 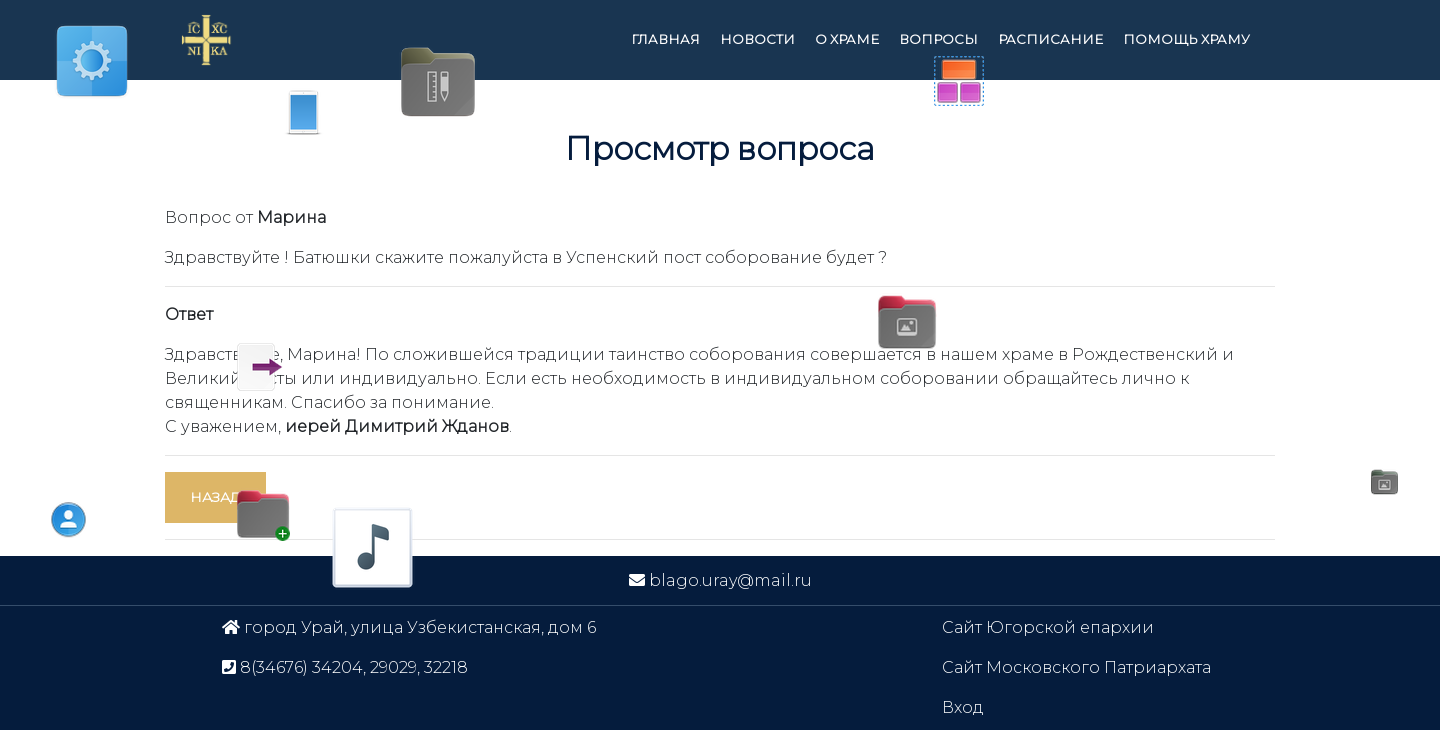 What do you see at coordinates (372, 547) in the screenshot?
I see `indicates a music or audio file` at bounding box center [372, 547].